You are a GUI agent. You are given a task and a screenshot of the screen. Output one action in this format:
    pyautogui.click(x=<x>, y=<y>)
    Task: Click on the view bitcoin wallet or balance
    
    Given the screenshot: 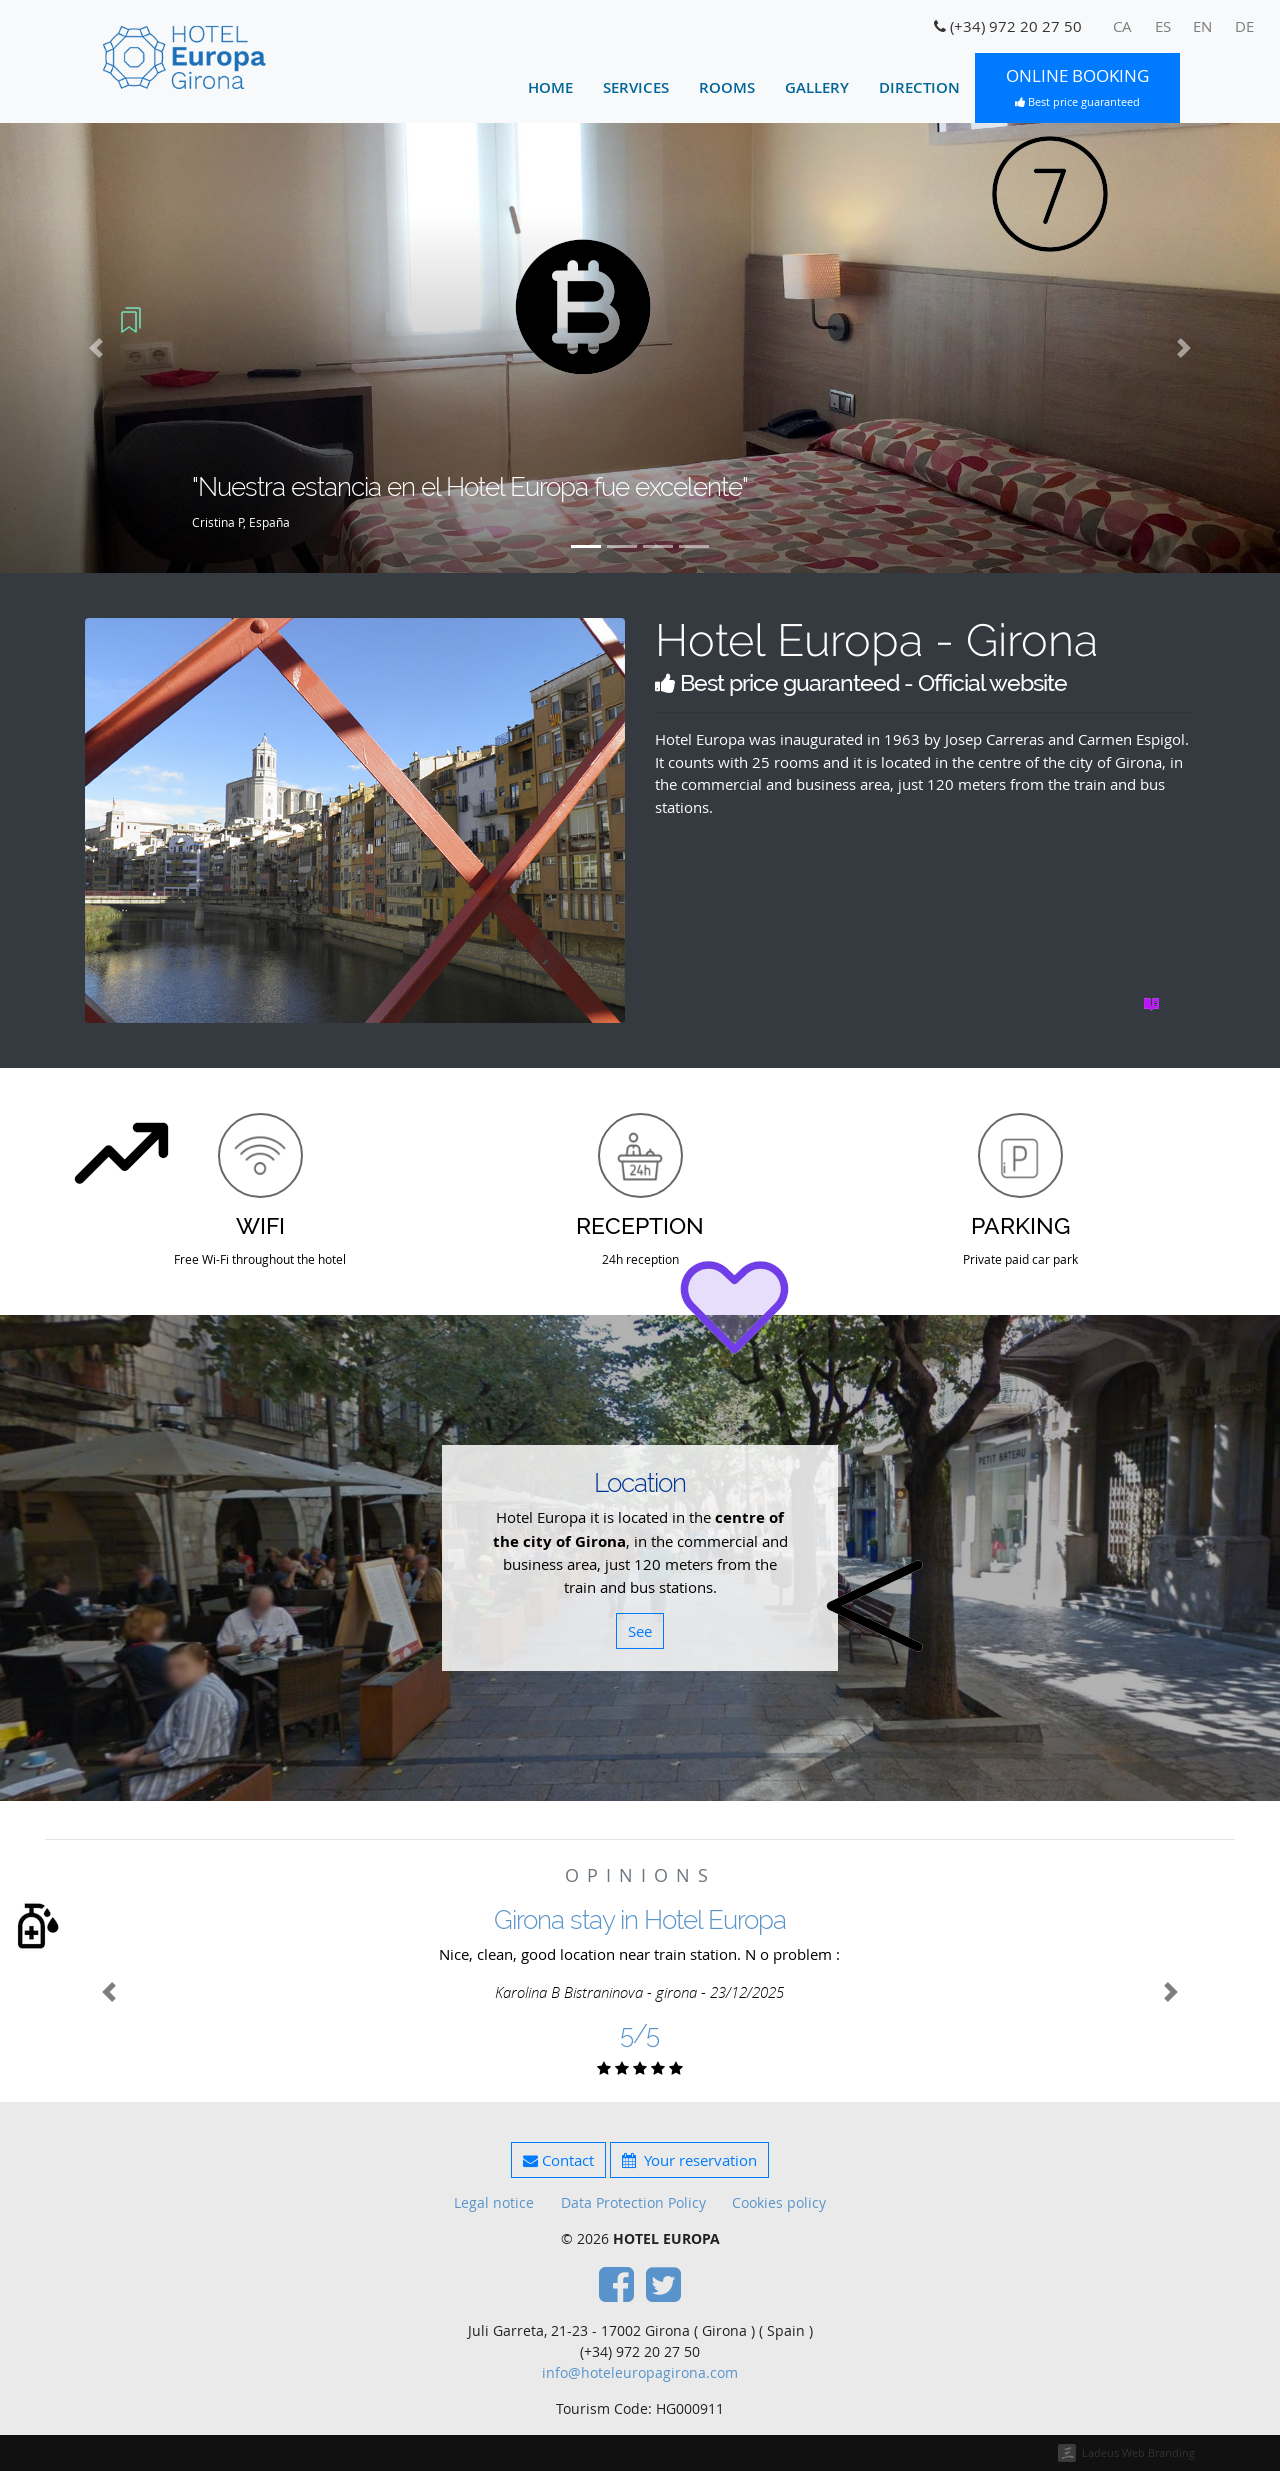 What is the action you would take?
    pyautogui.click(x=578, y=307)
    